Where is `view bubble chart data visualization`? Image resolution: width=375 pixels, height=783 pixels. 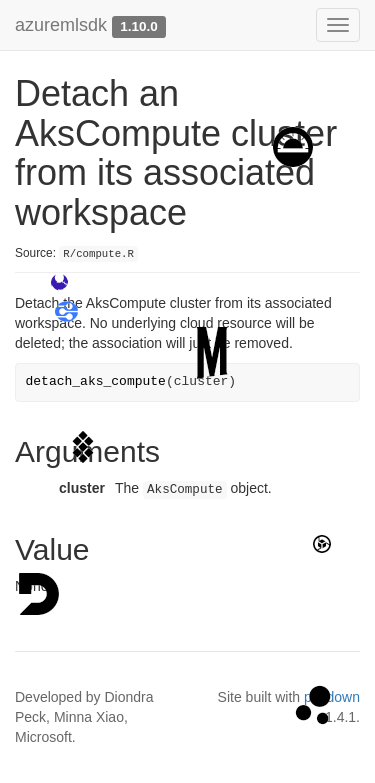
view bubble chart data visualization is located at coordinates (315, 705).